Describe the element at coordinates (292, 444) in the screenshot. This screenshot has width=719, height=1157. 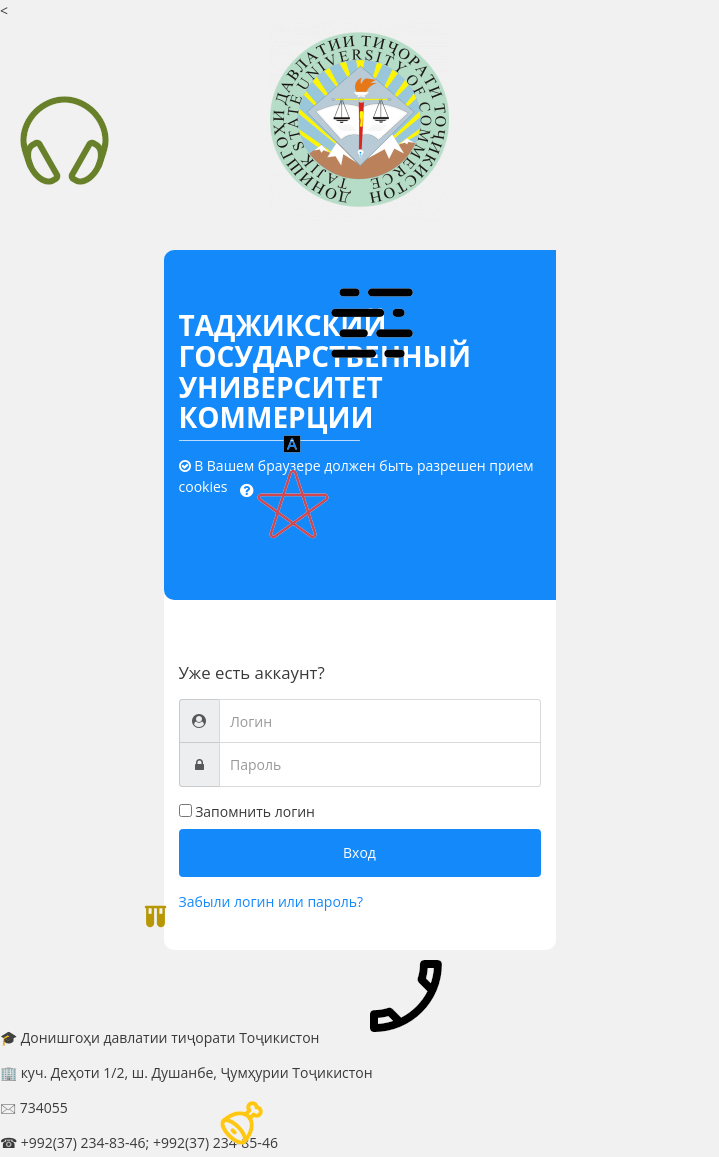
I see `download or install a new font` at that location.